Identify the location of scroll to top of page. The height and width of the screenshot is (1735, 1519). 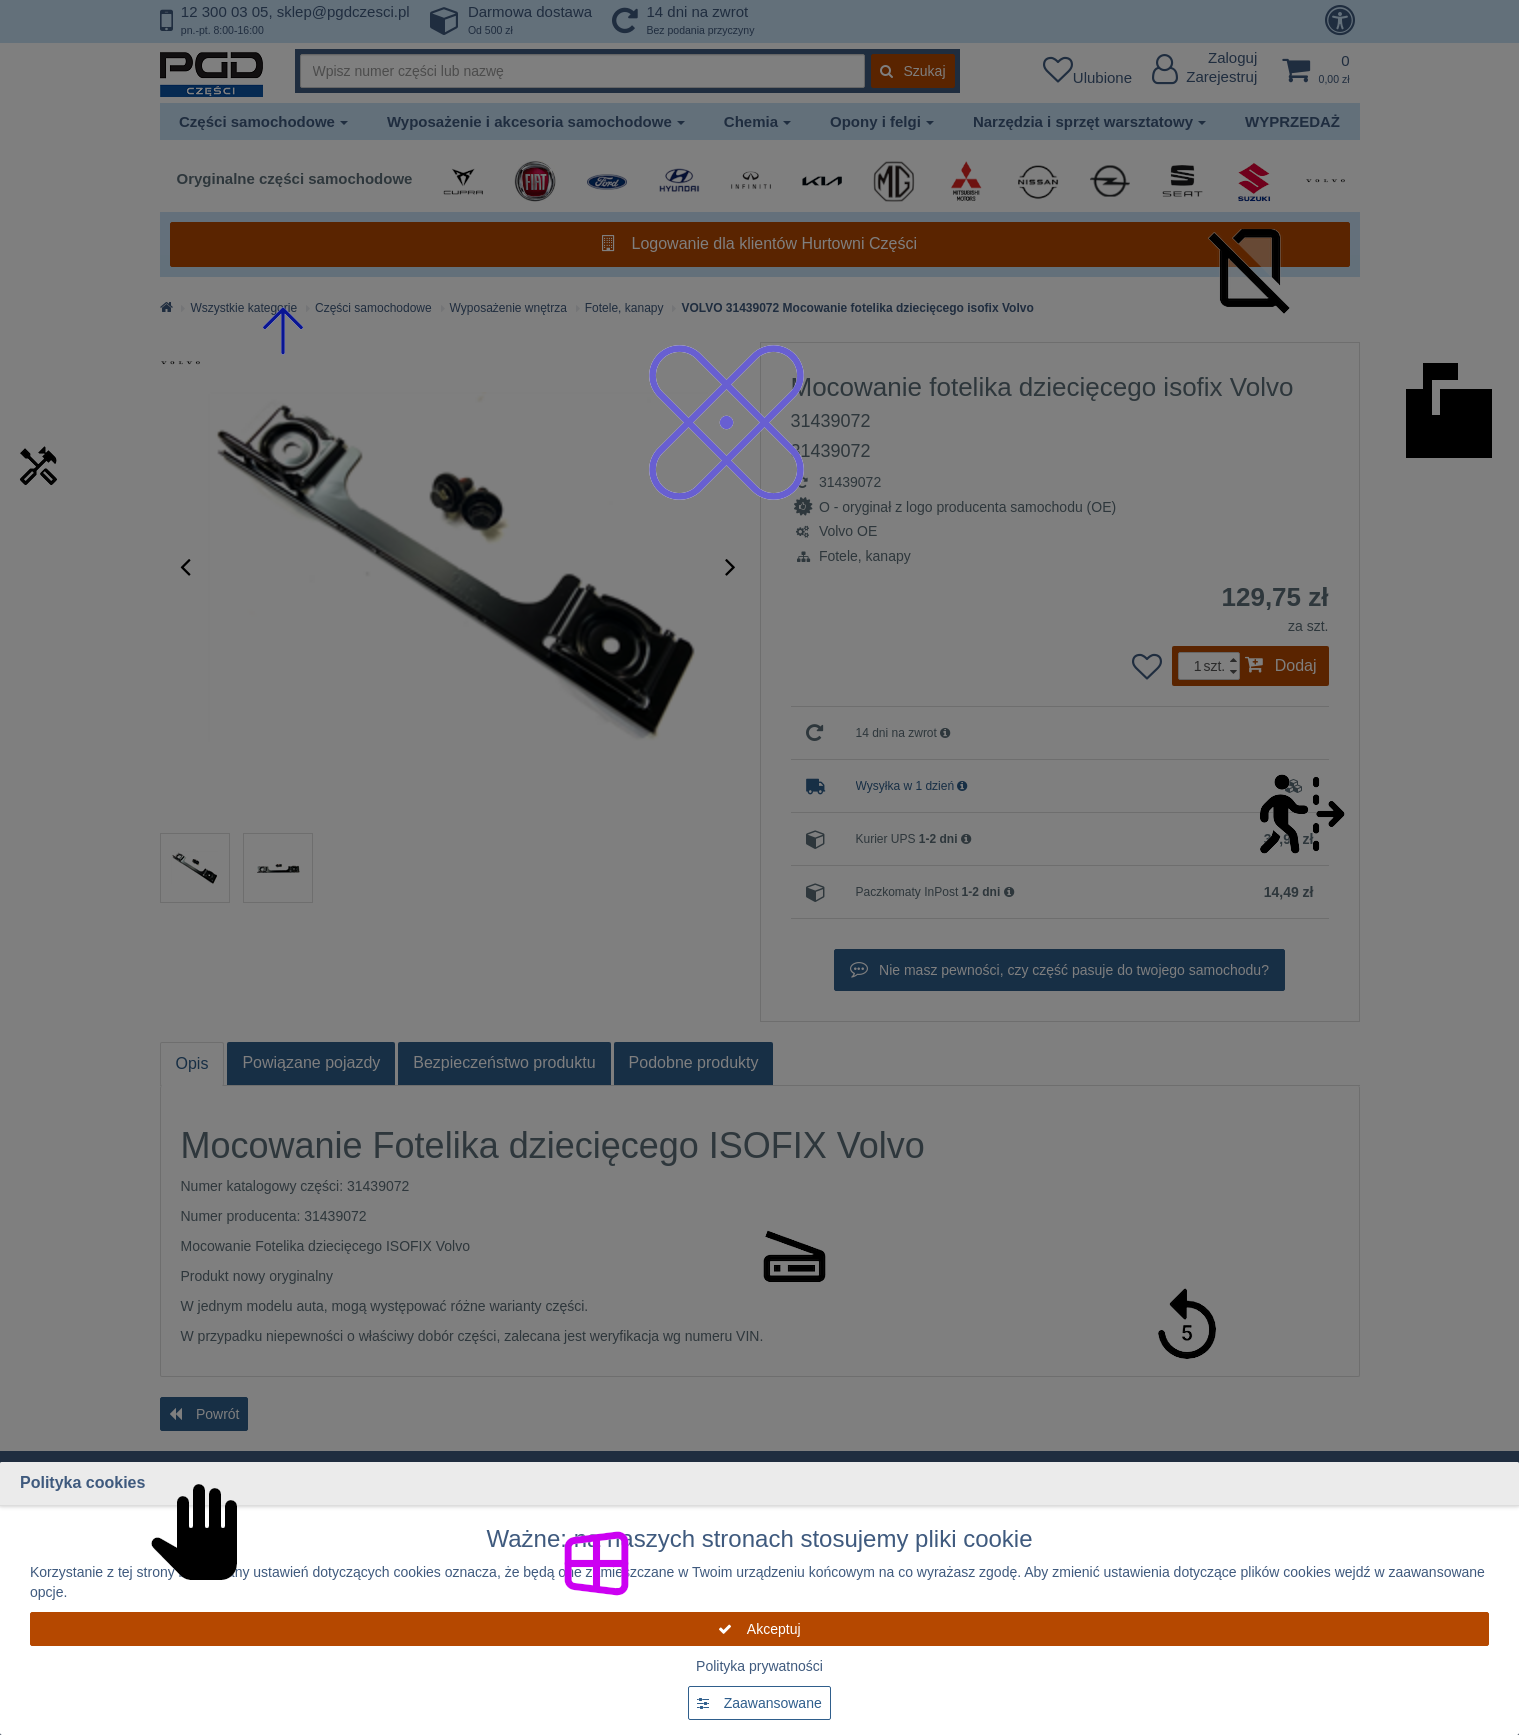
(283, 331).